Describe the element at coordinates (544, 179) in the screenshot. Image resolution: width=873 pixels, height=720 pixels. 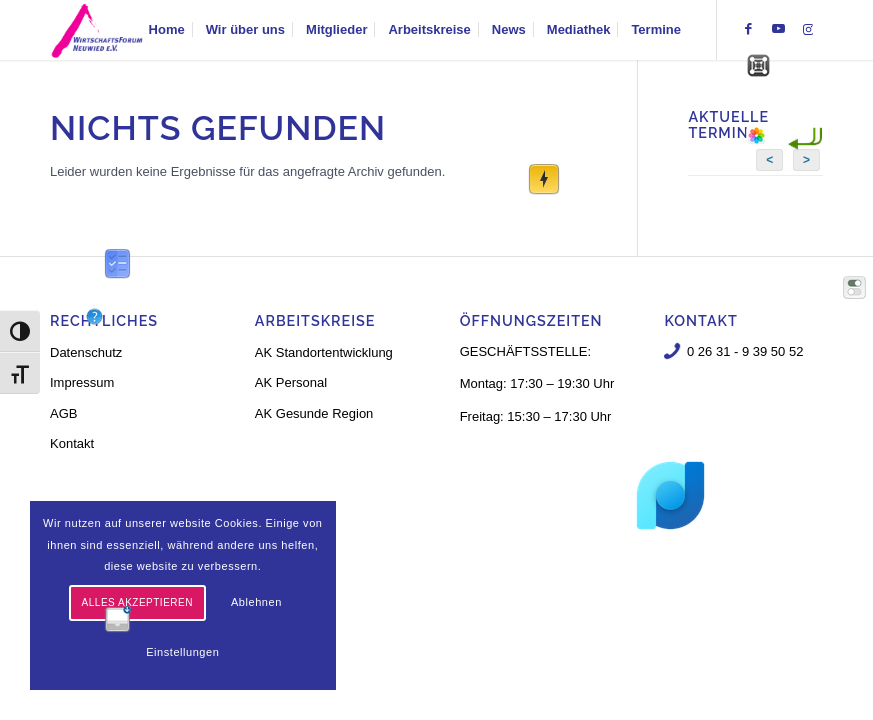
I see `access power and battery settings` at that location.